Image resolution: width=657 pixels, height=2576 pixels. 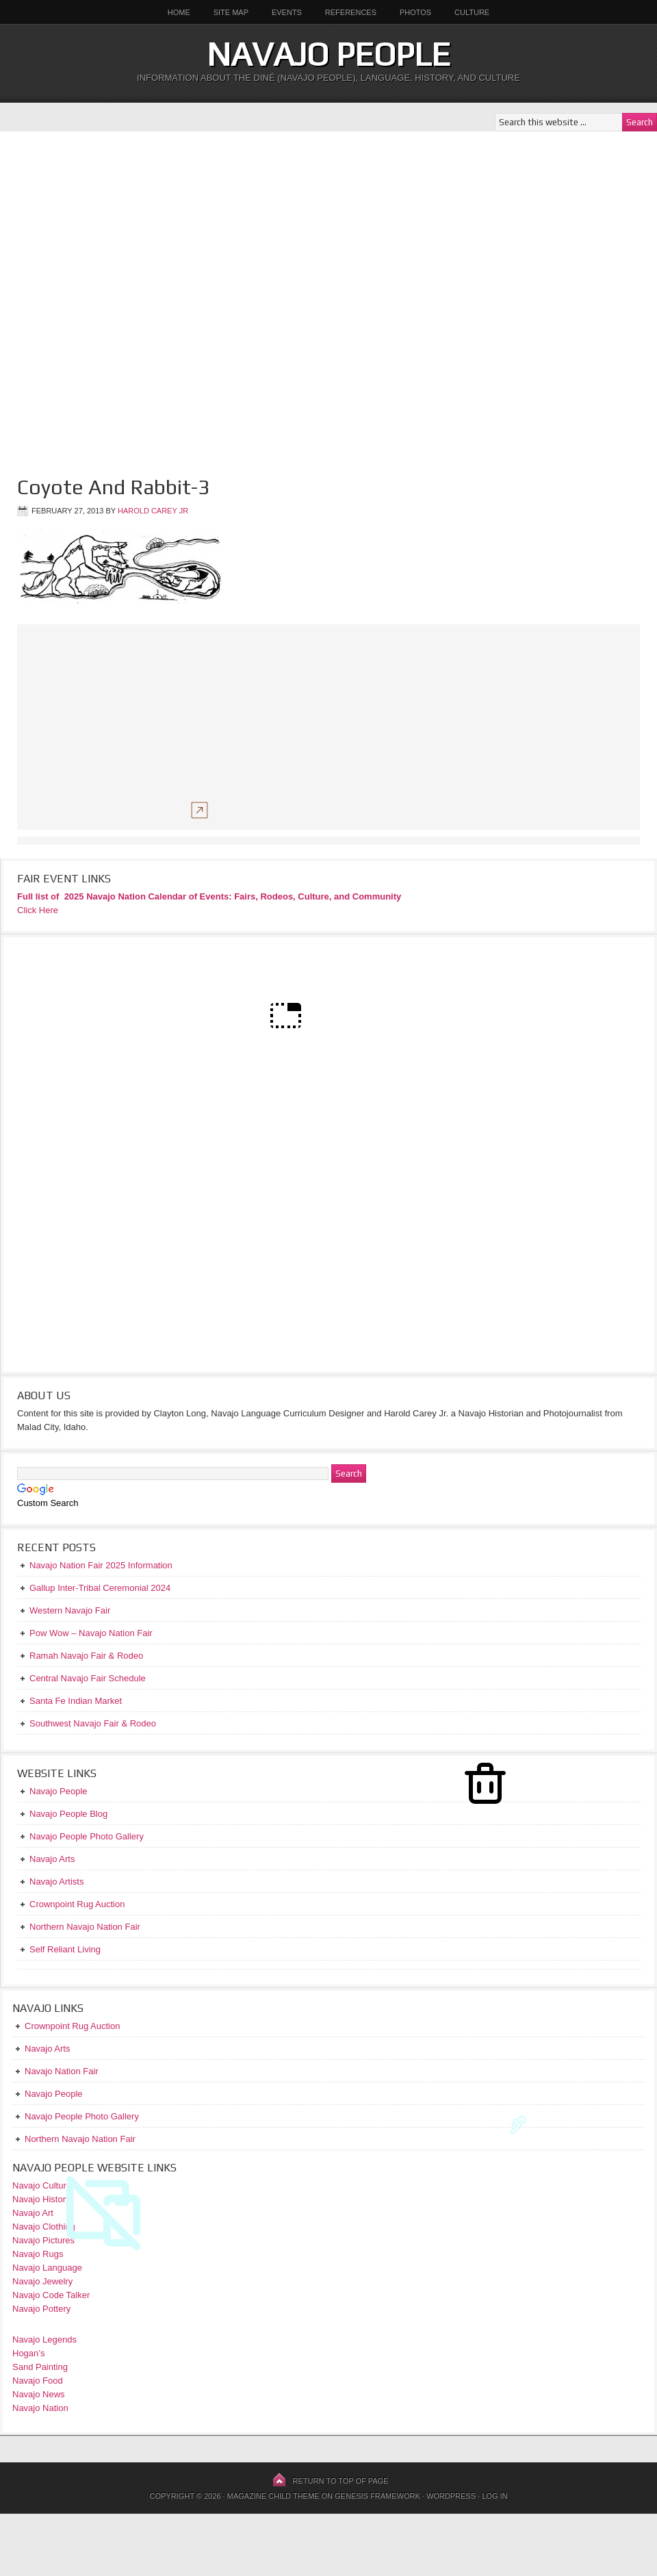 I want to click on delete selected item, so click(x=485, y=1783).